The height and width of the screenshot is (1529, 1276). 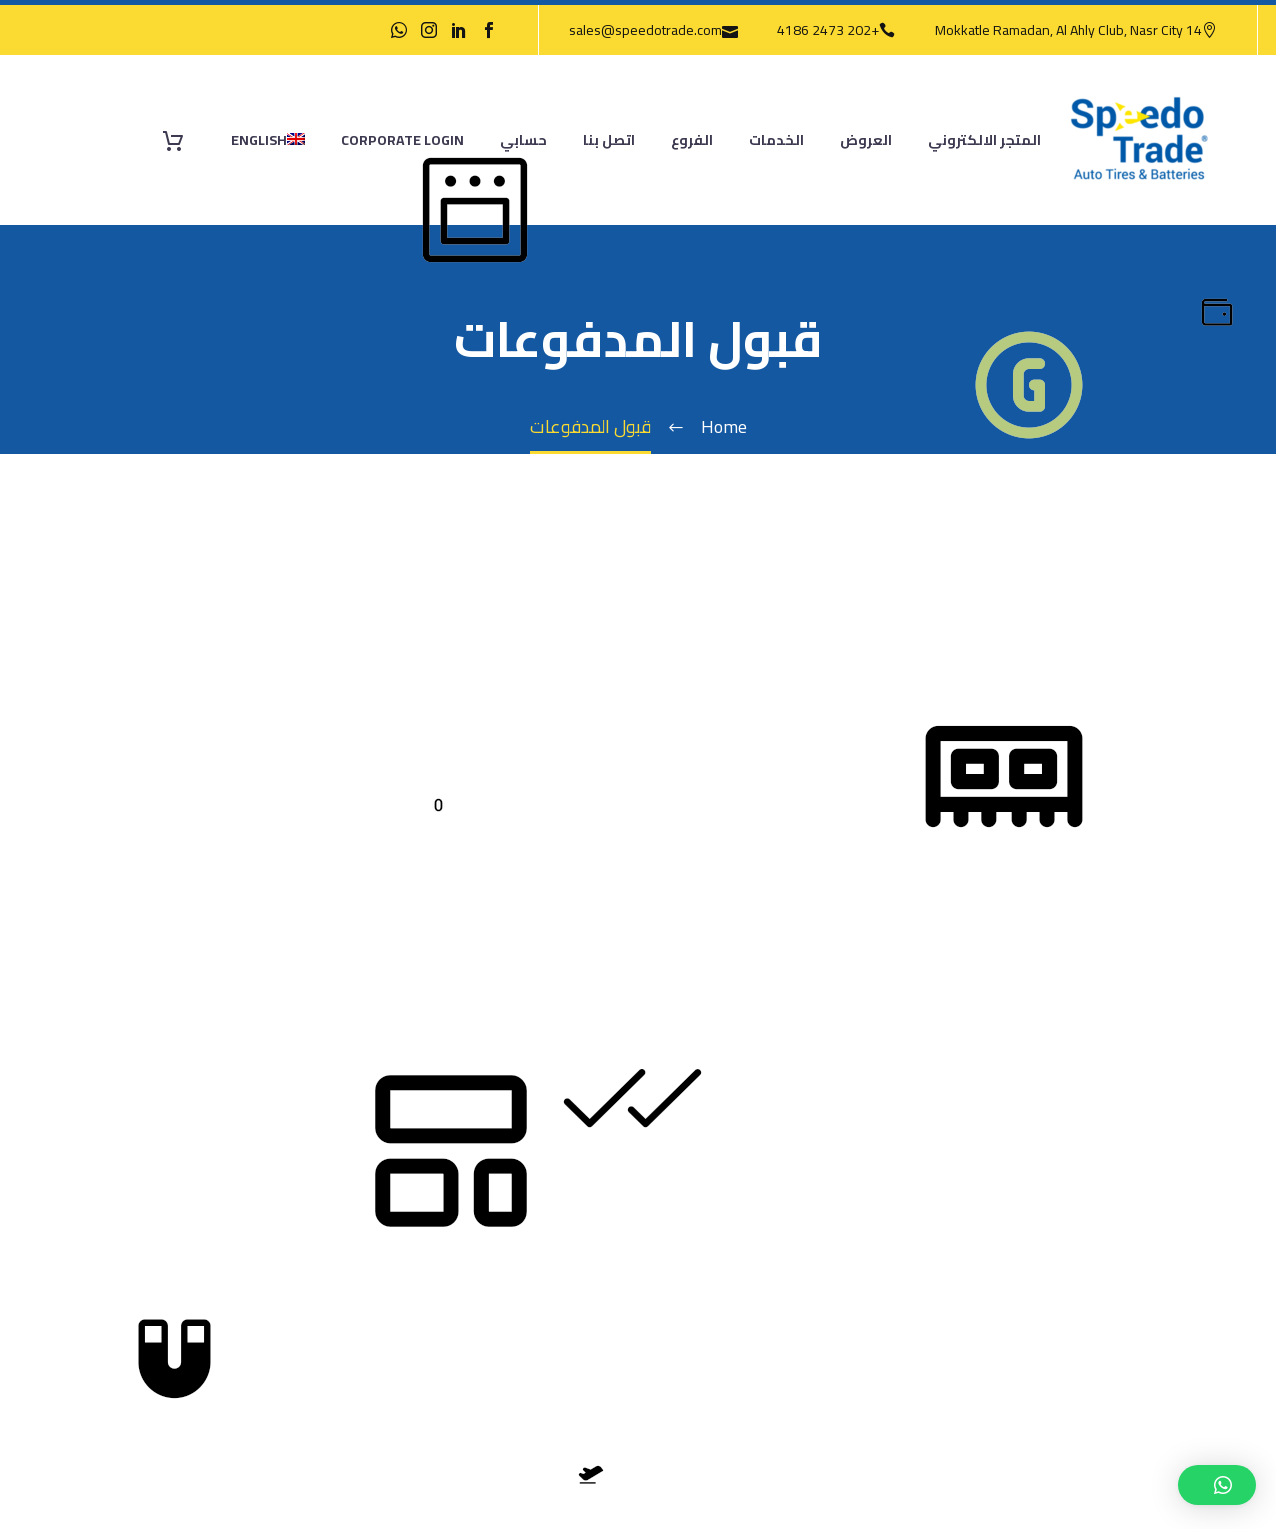 I want to click on view device memory or RAM usage, so click(x=1004, y=774).